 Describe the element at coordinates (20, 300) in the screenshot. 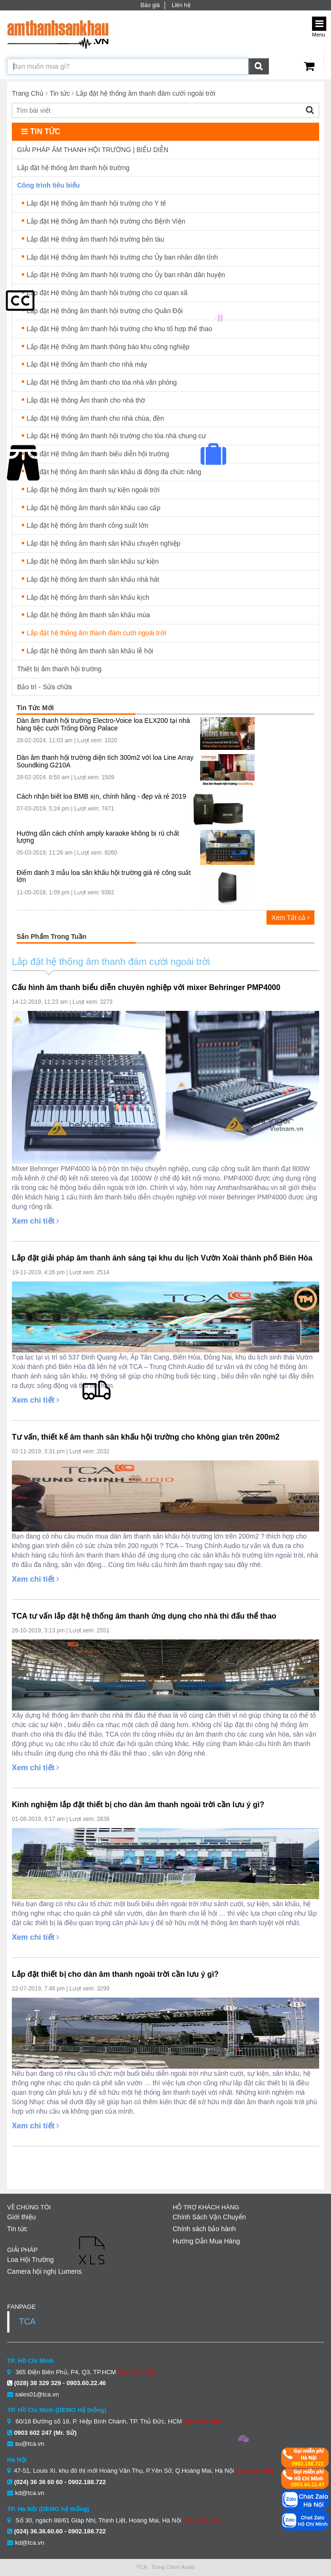

I see `enable closed captions for video content` at that location.